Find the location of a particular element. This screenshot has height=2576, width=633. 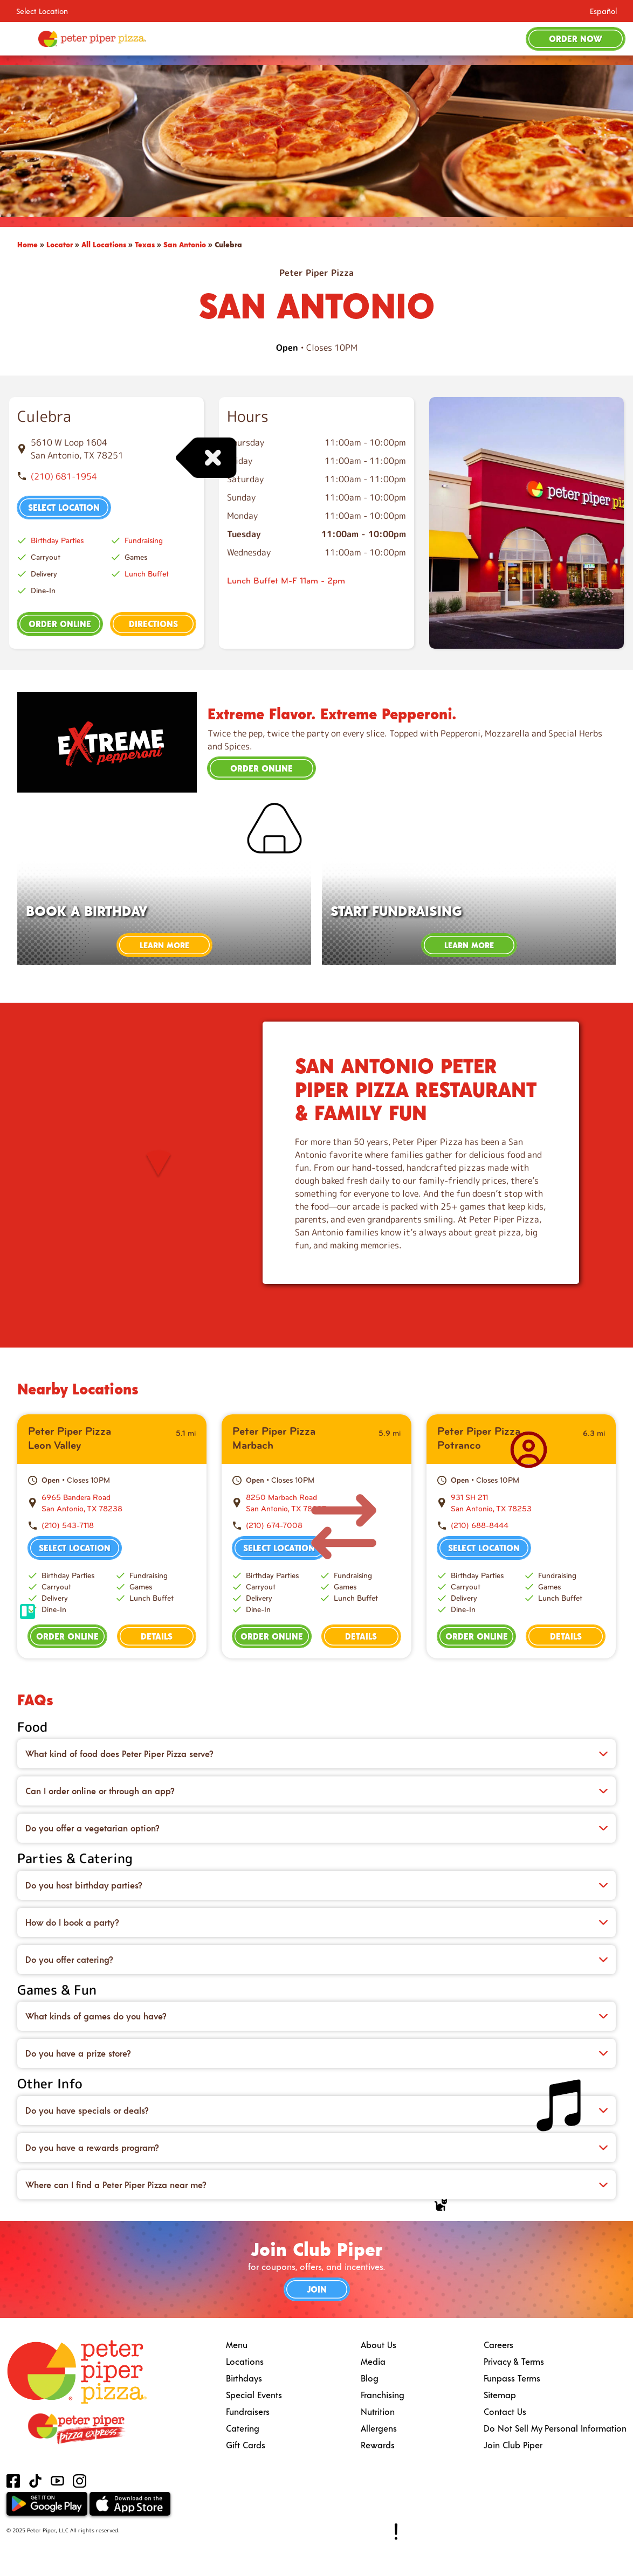

view pet-related content or services is located at coordinates (441, 2205).